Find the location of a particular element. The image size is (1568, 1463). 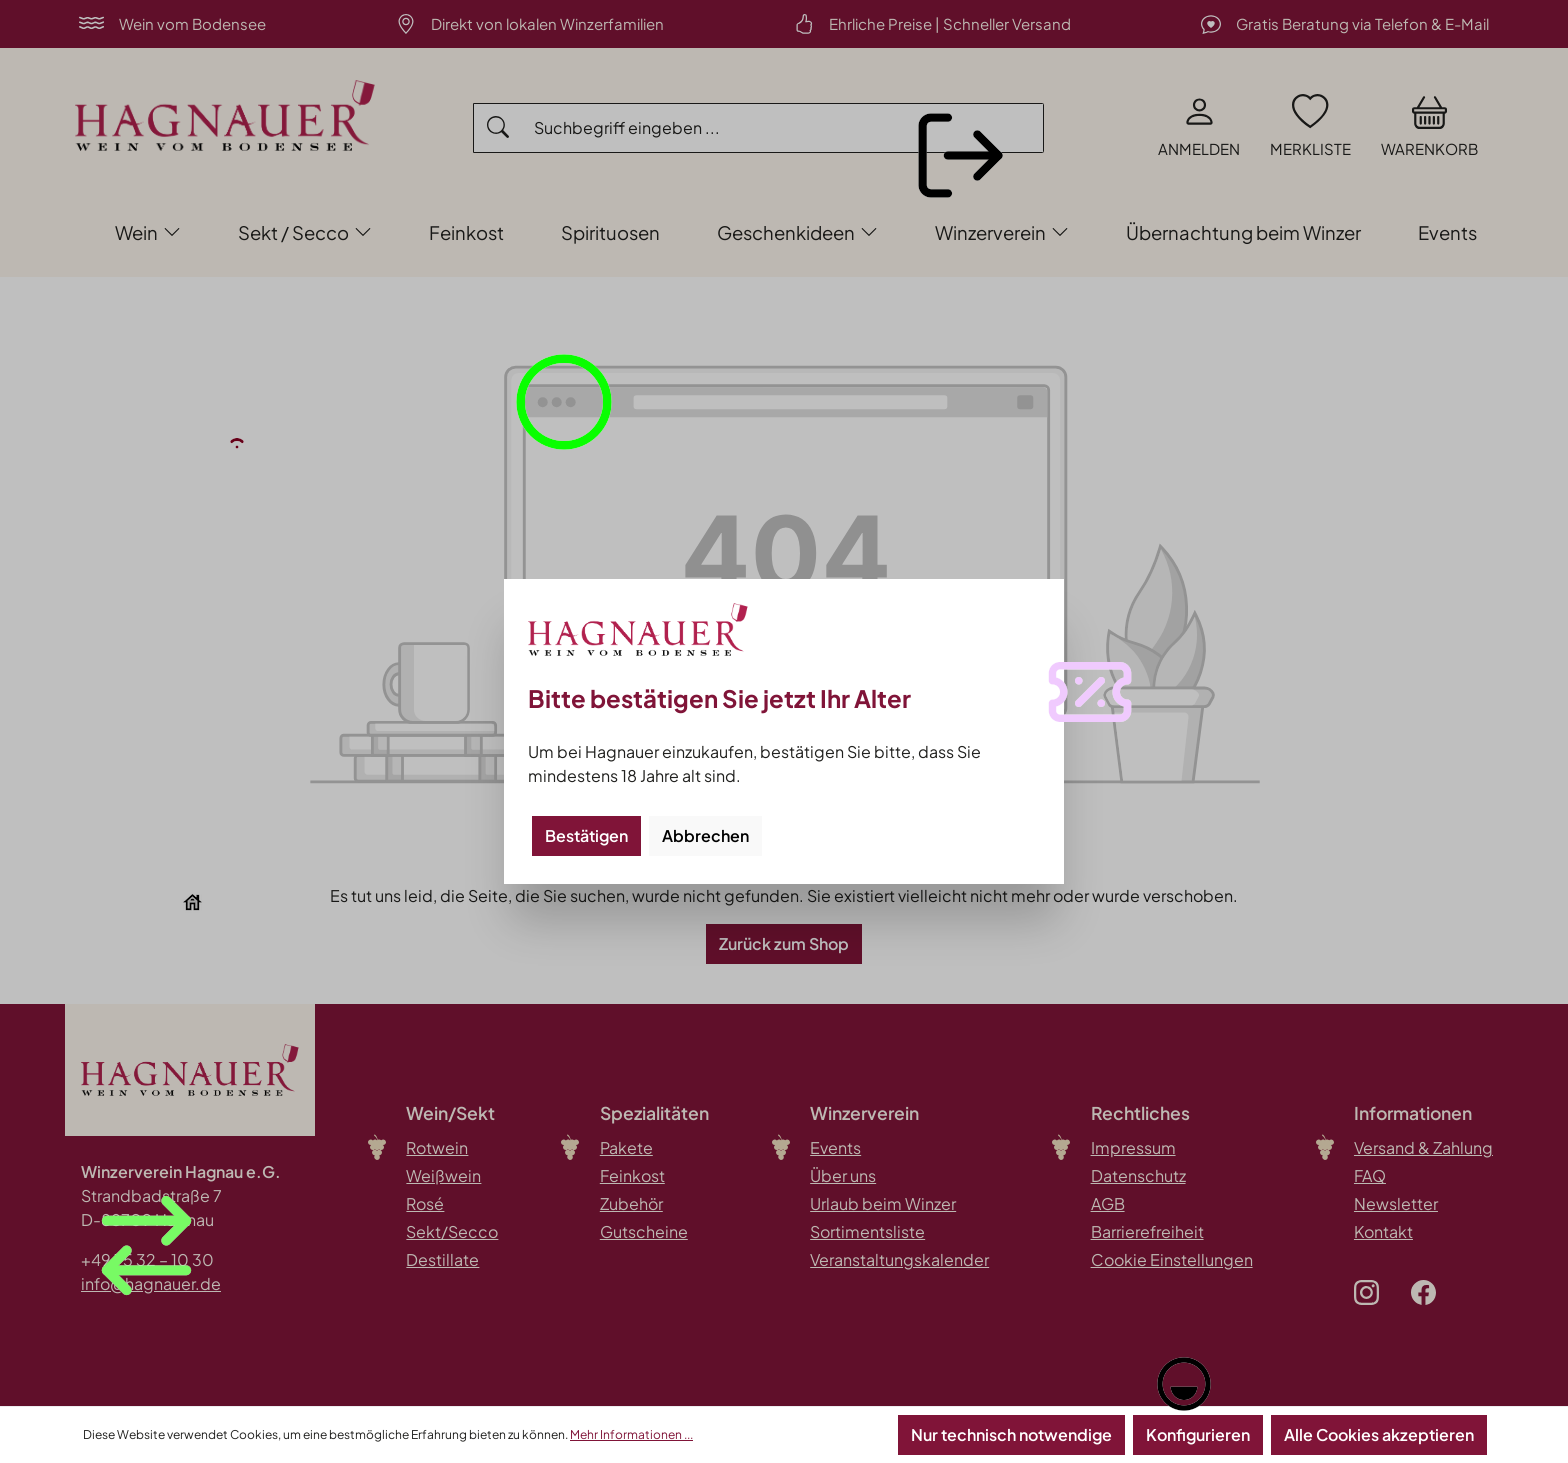

indicates weak wifi signal strength is located at coordinates (237, 435).